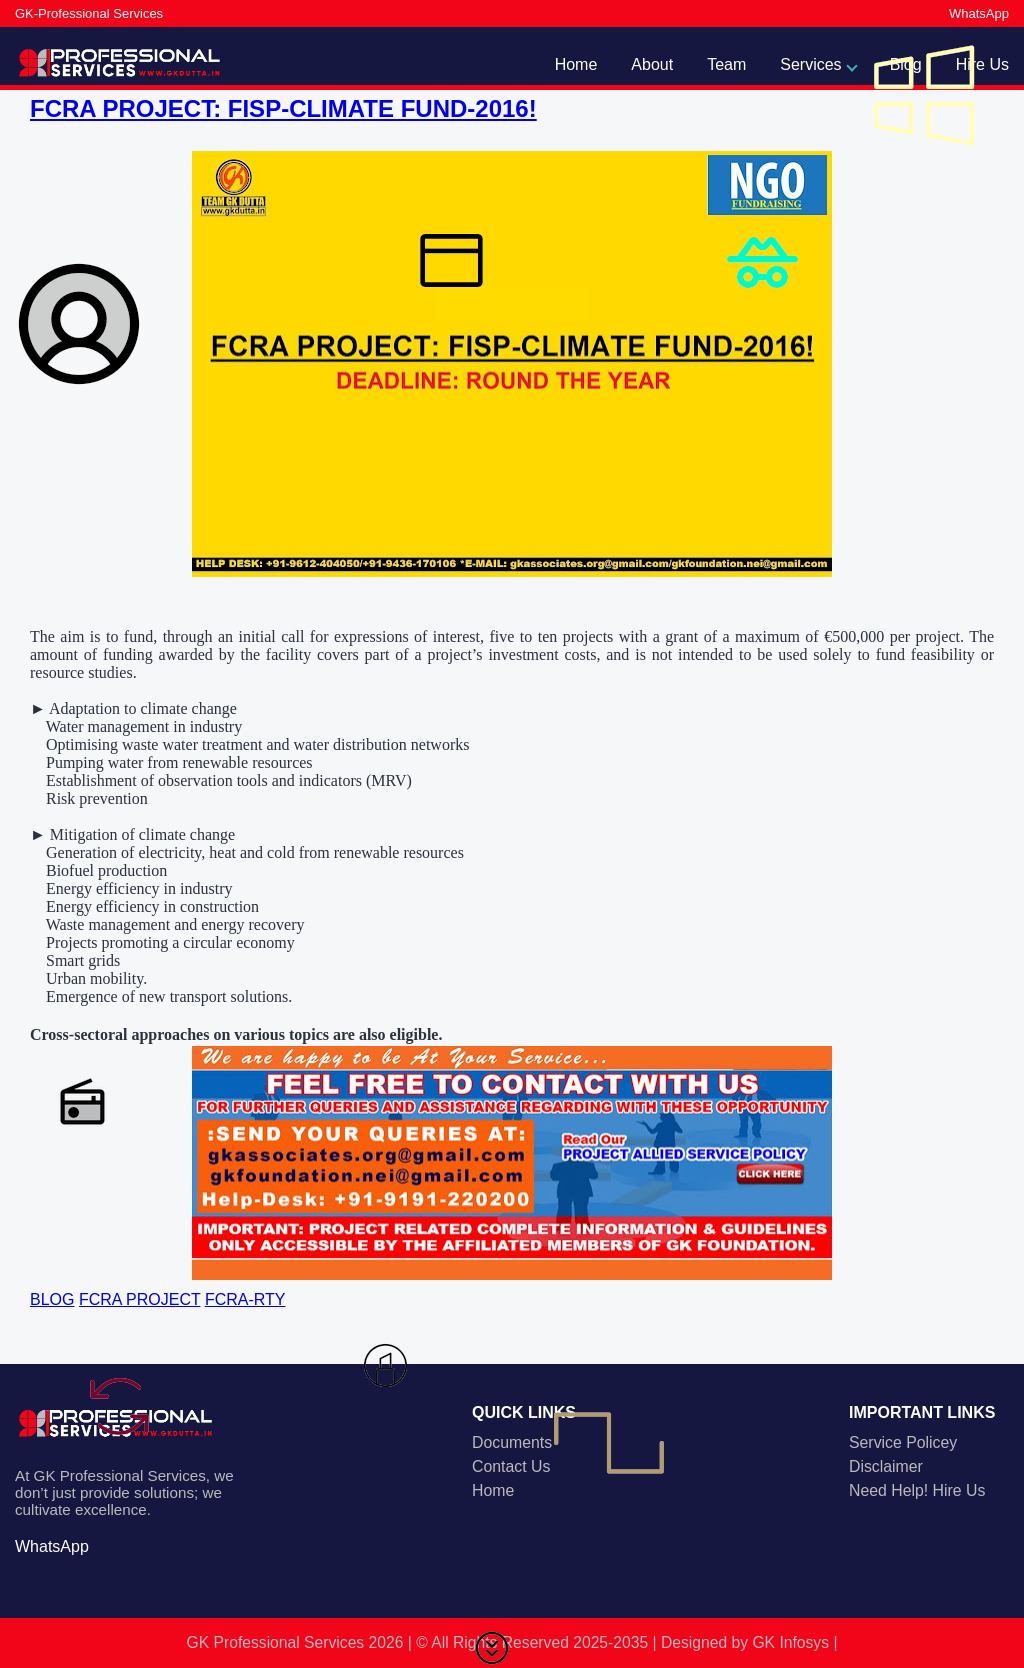 The image size is (1024, 1668). Describe the element at coordinates (385, 1365) in the screenshot. I see `highlight or mark selected text` at that location.